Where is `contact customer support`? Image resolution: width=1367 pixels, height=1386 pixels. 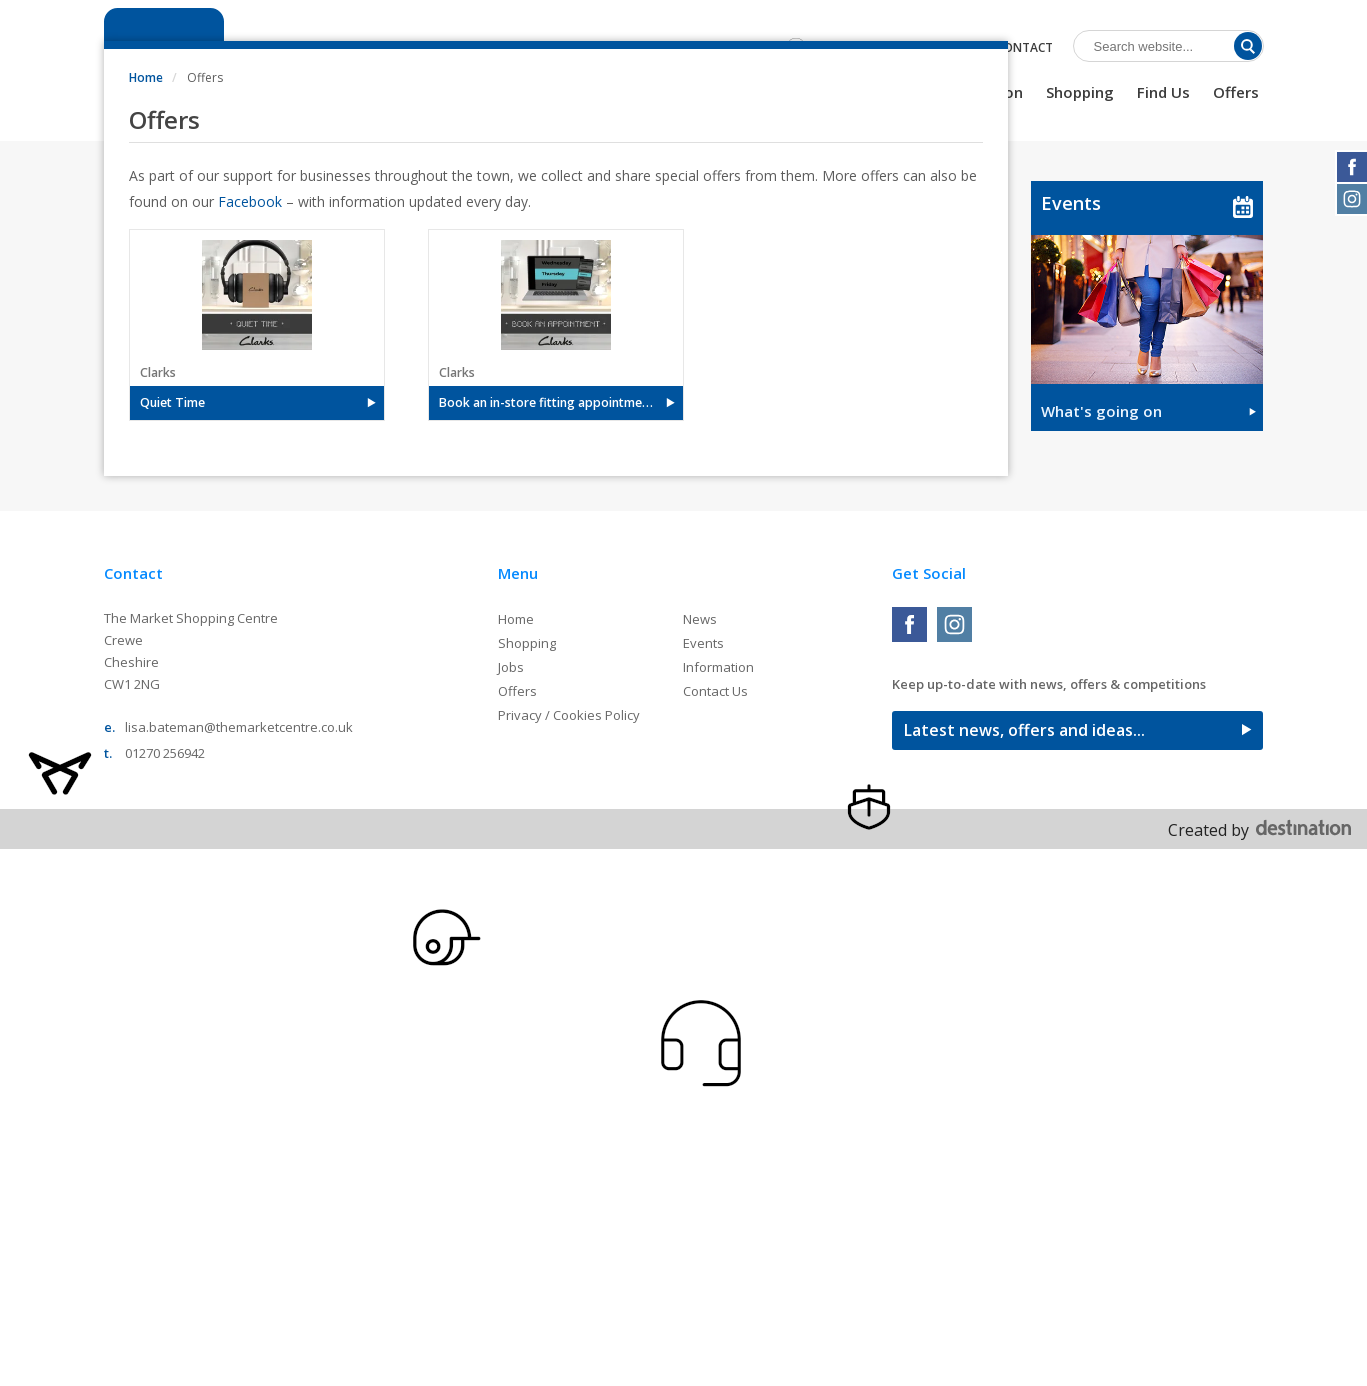 contact customer support is located at coordinates (701, 1040).